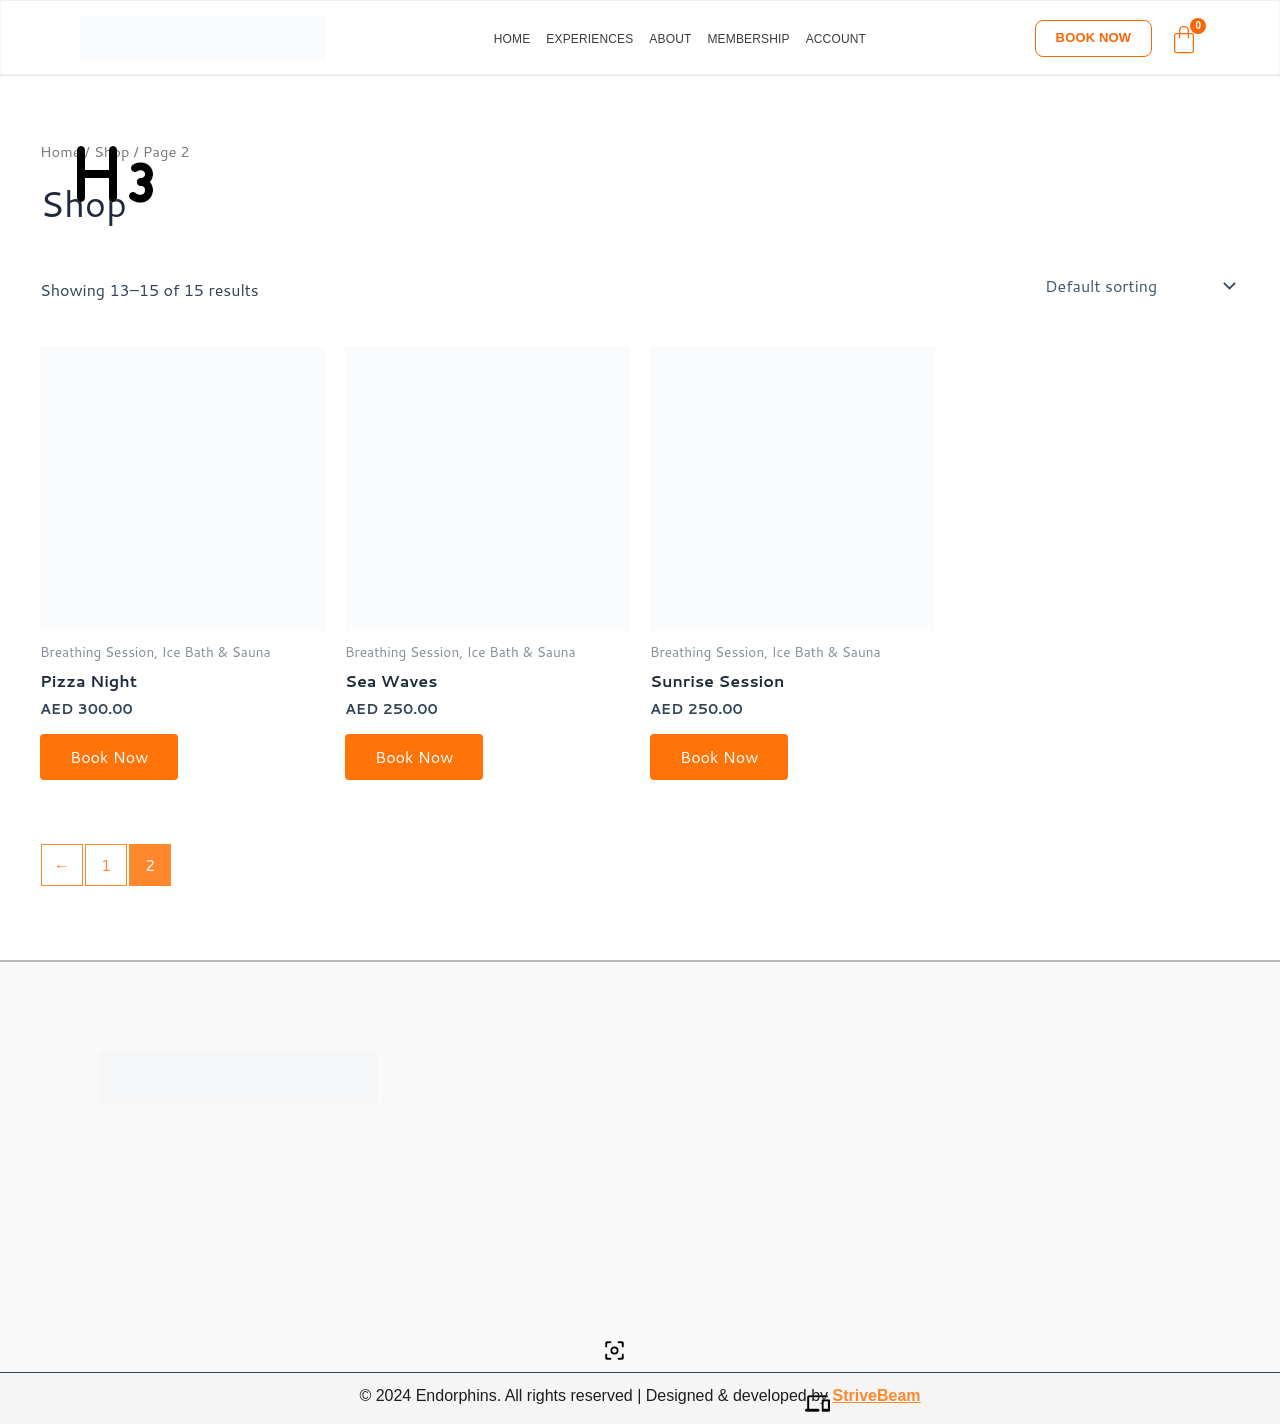  Describe the element at coordinates (817, 1403) in the screenshot. I see `connect your phone to another device` at that location.